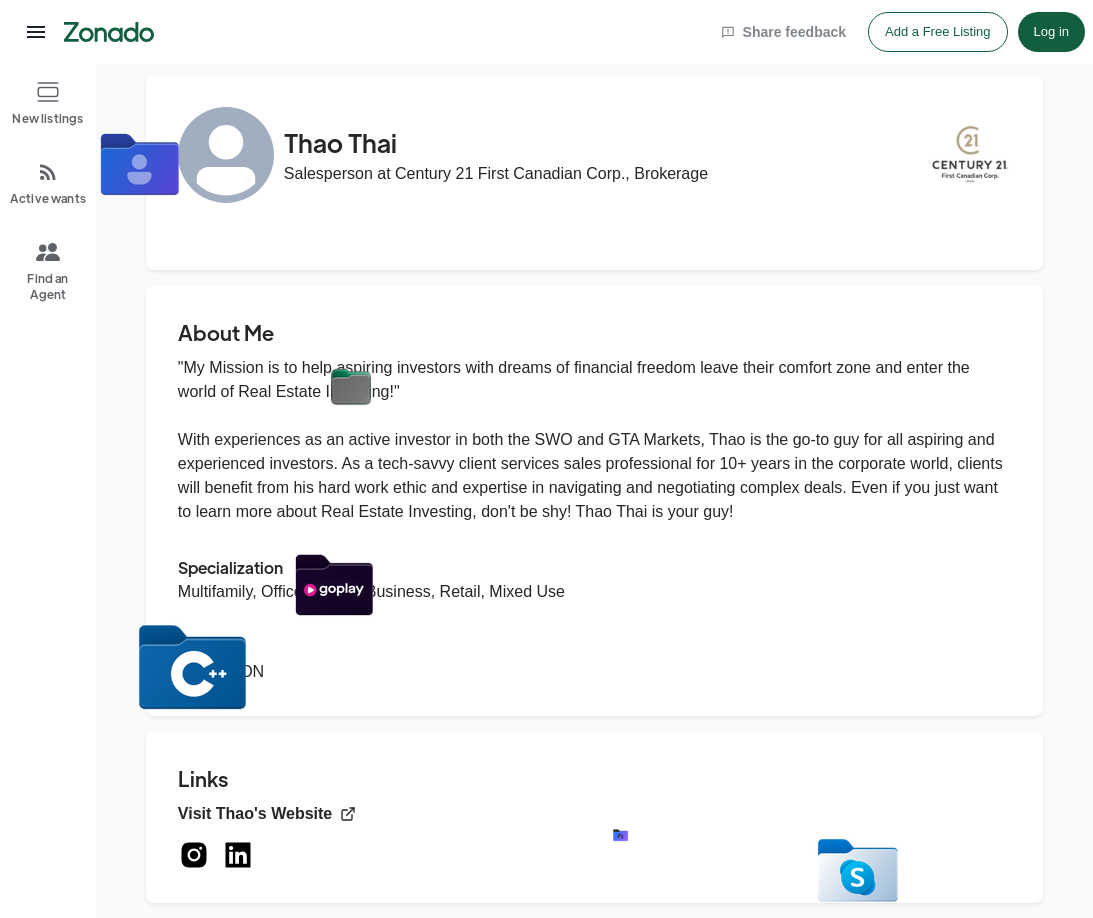 The width and height of the screenshot is (1093, 918). What do you see at coordinates (192, 670) in the screenshot?
I see `open folder containing C++ project files` at bounding box center [192, 670].